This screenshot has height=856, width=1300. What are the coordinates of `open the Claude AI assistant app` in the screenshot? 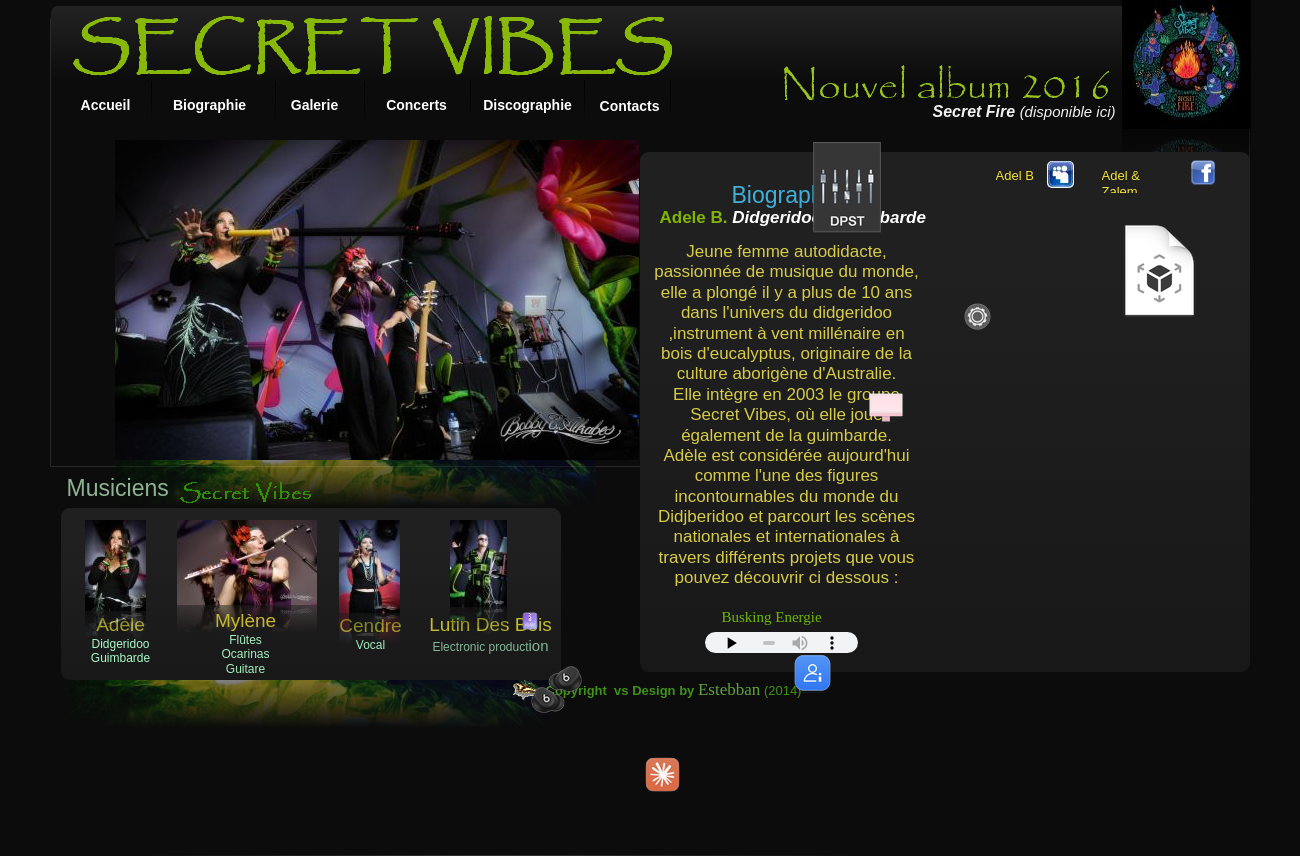 It's located at (662, 774).